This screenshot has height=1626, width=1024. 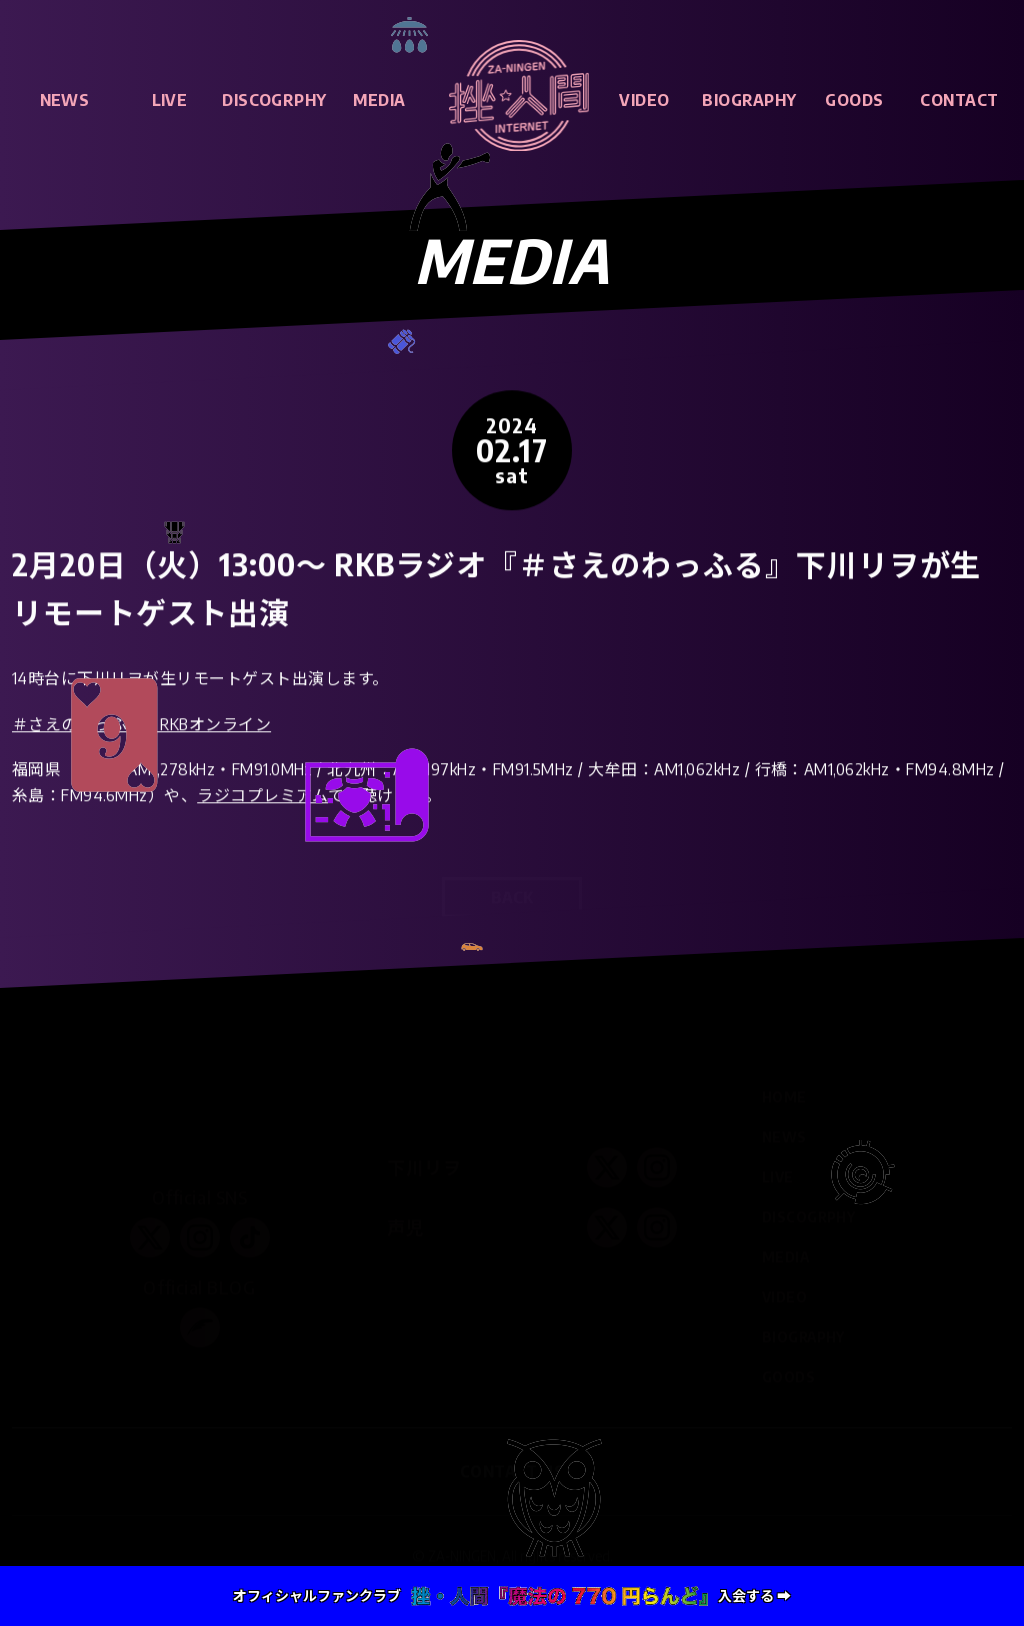 What do you see at coordinates (554, 1498) in the screenshot?
I see `access night mode or dark theme settings` at bounding box center [554, 1498].